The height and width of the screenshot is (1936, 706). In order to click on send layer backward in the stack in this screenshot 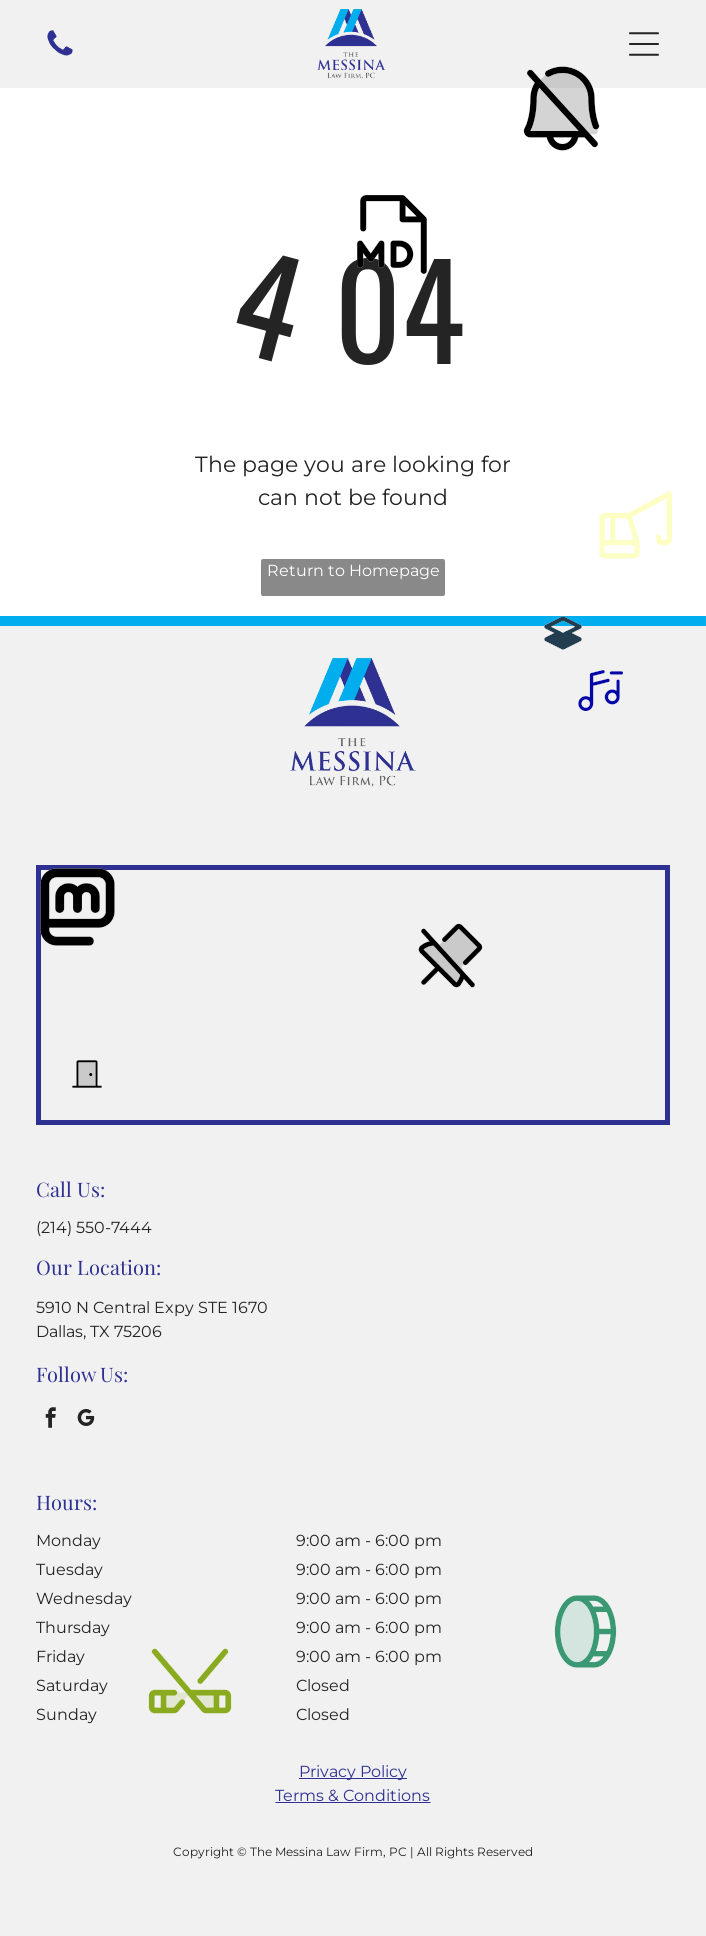, I will do `click(563, 633)`.